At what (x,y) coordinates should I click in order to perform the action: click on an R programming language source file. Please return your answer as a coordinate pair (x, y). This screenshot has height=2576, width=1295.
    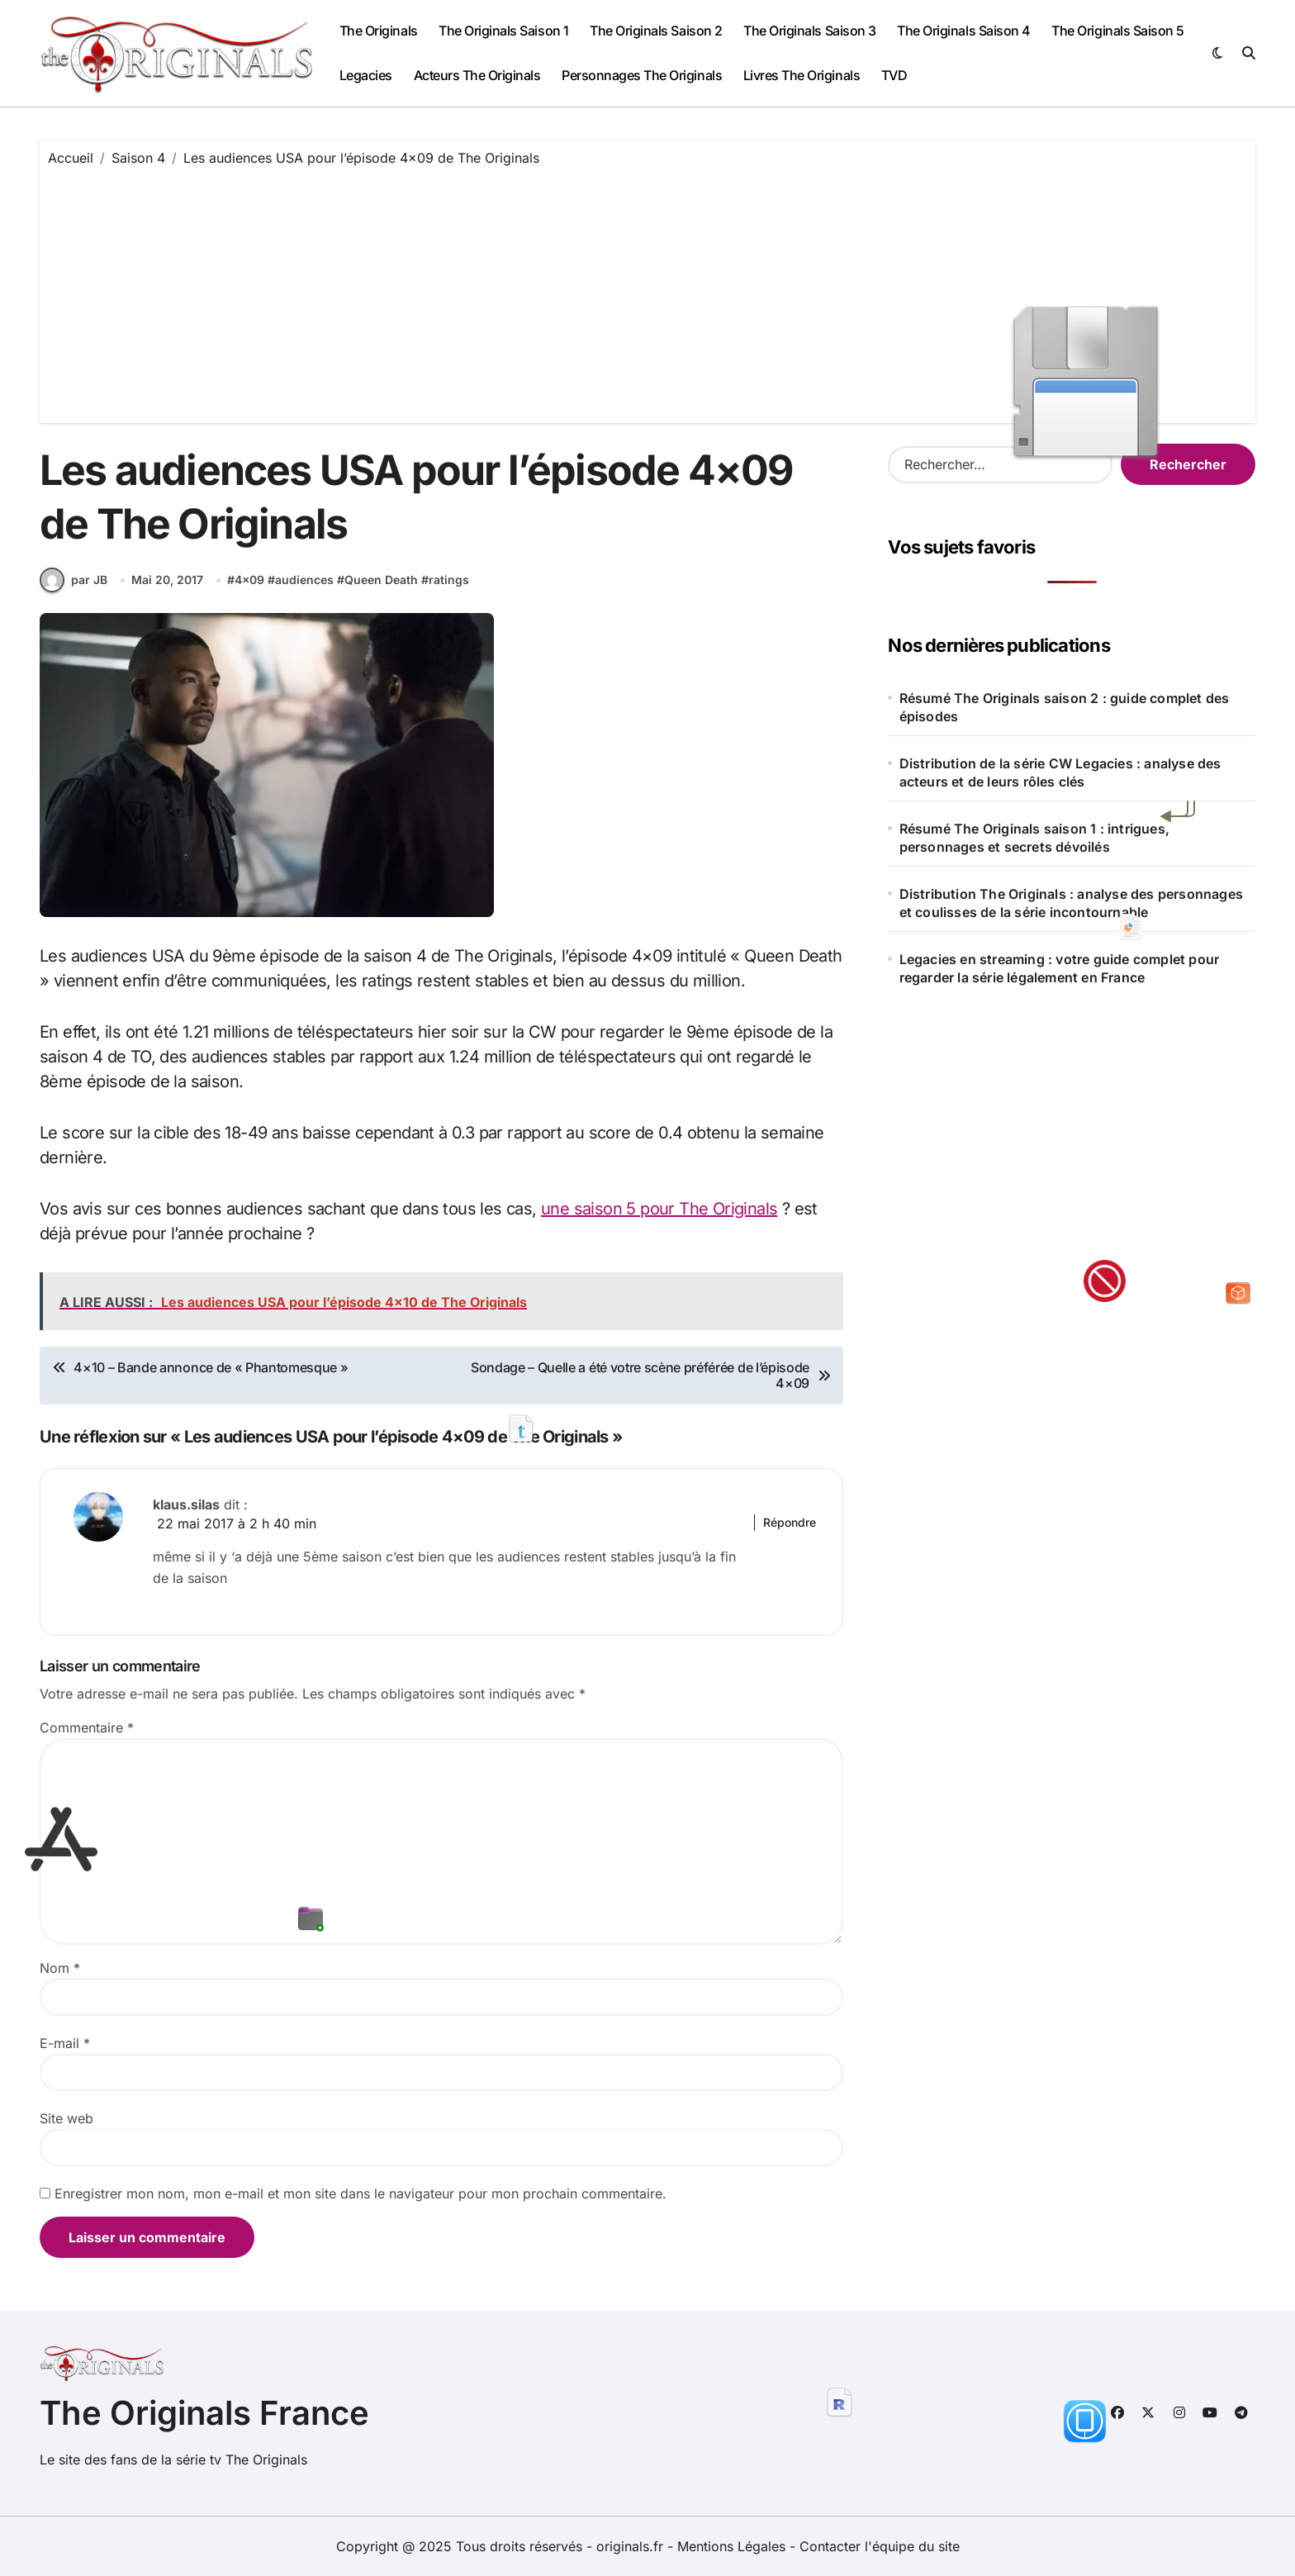
    Looking at the image, I should click on (839, 2402).